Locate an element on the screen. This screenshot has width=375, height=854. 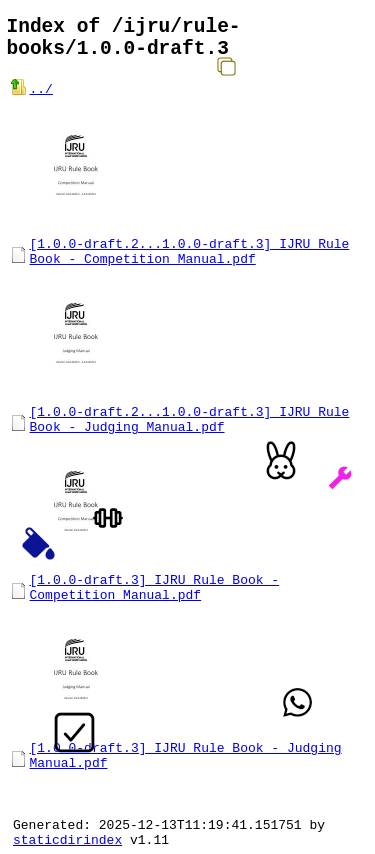
copy to clipboard is located at coordinates (226, 66).